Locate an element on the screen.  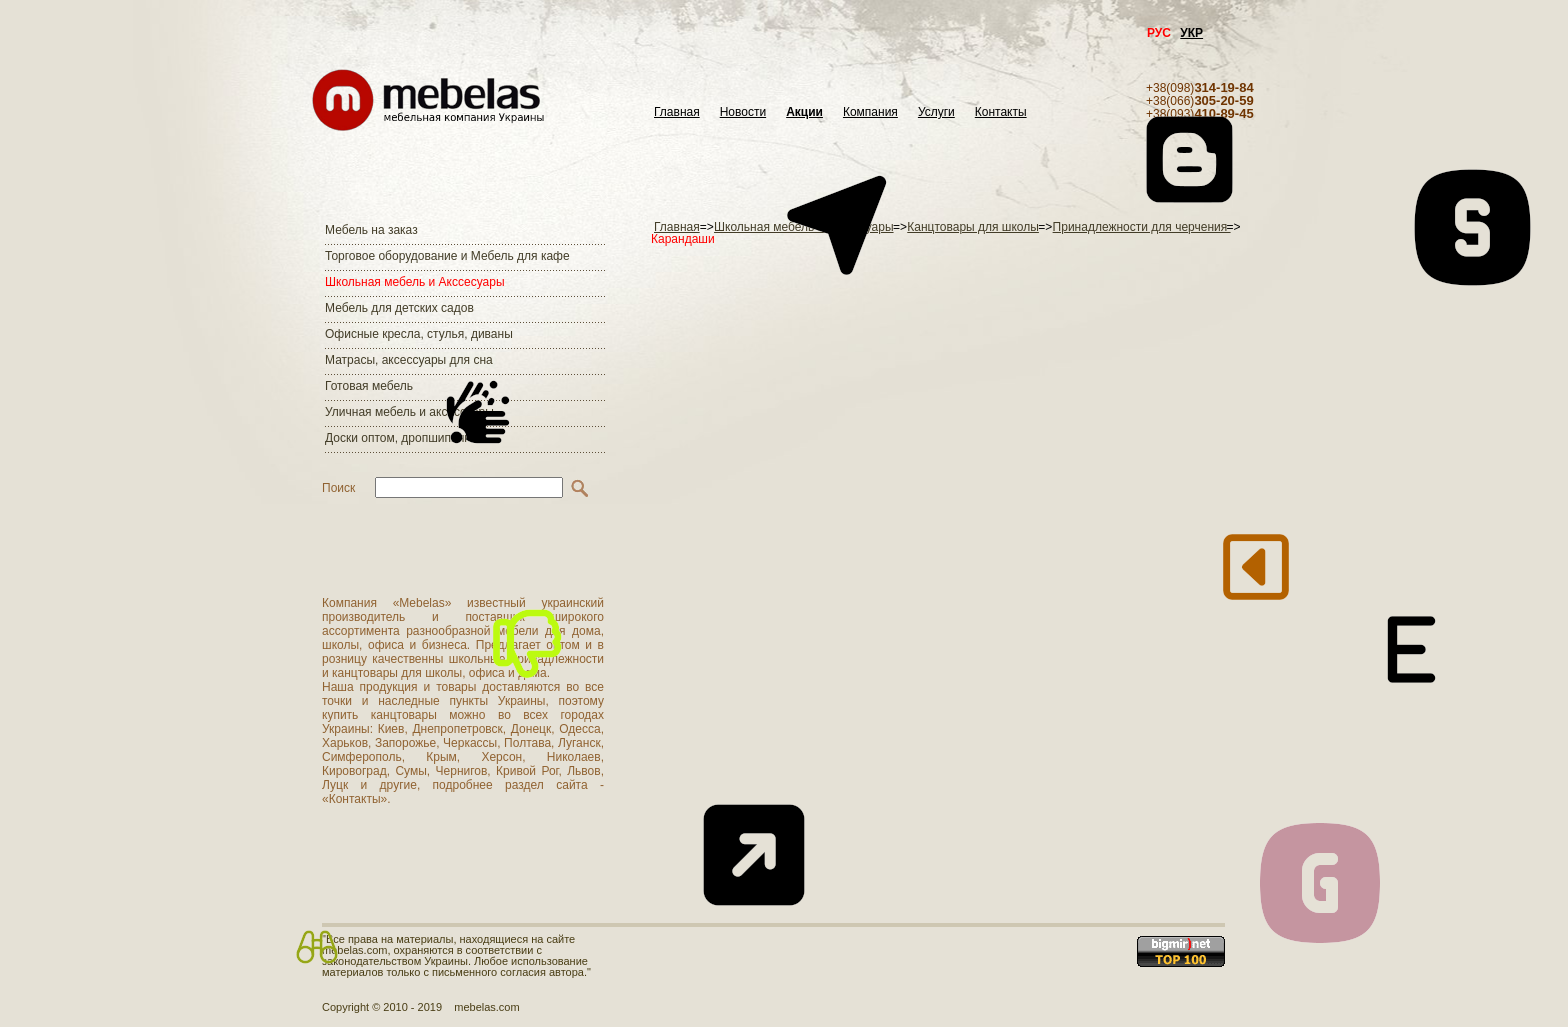
wash your hands reminder is located at coordinates (478, 412).